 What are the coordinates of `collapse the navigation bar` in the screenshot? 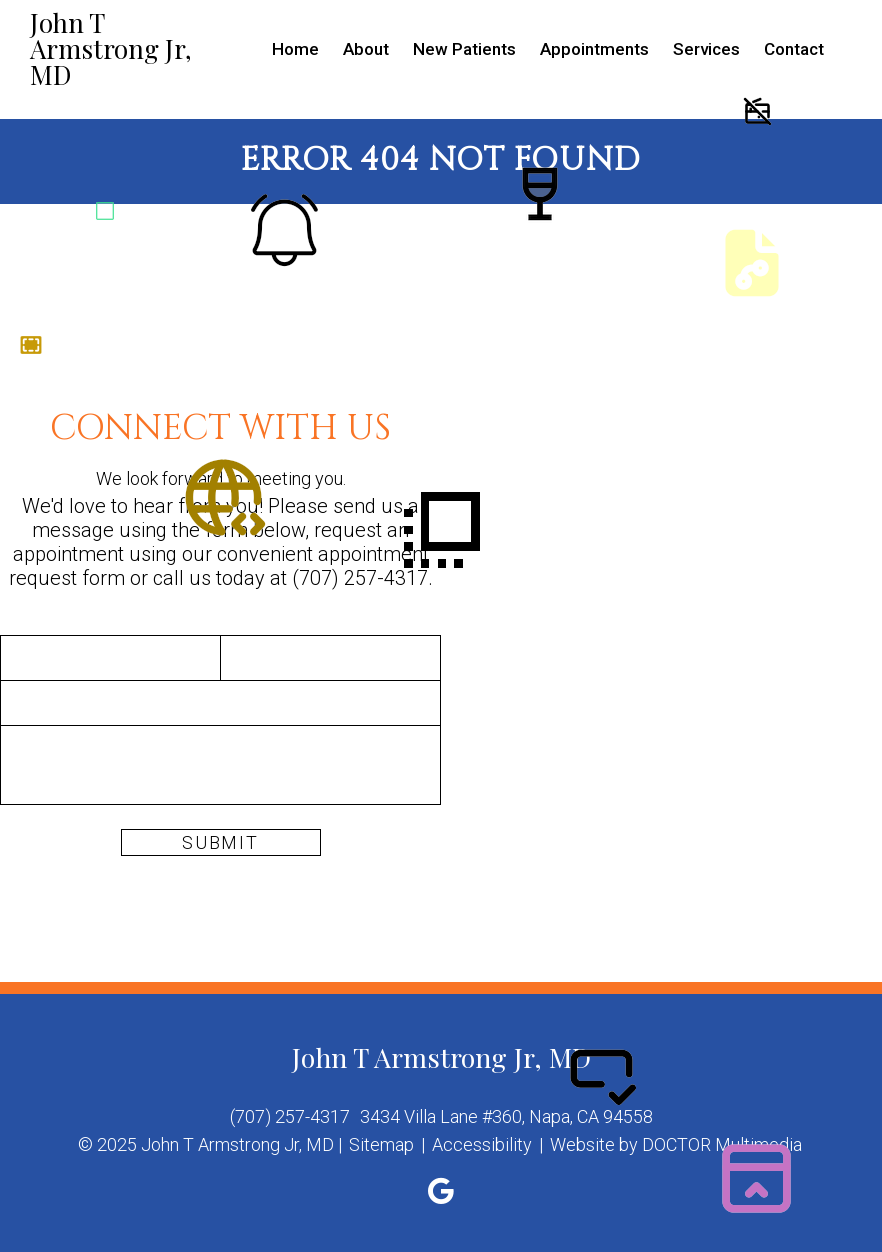 It's located at (756, 1178).